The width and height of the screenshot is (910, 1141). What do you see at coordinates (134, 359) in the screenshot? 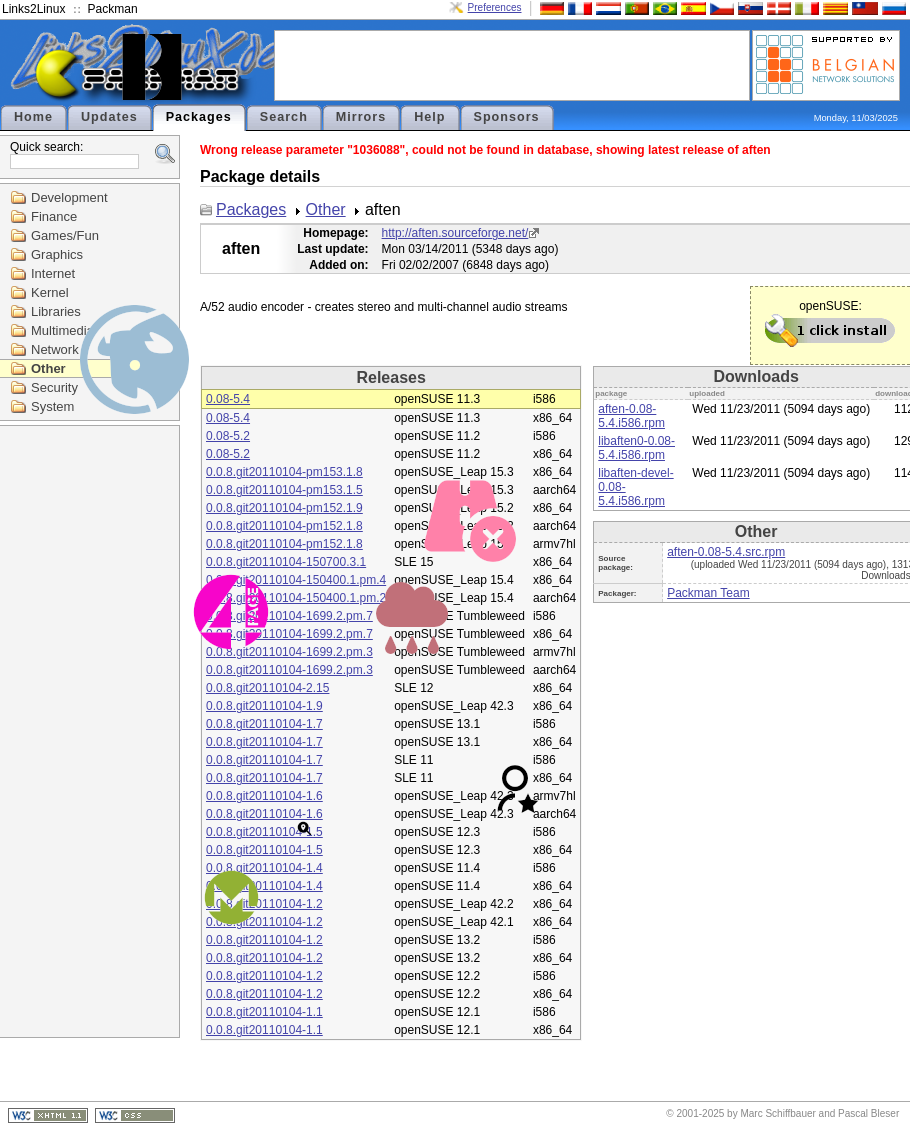
I see `yaak app logo` at bounding box center [134, 359].